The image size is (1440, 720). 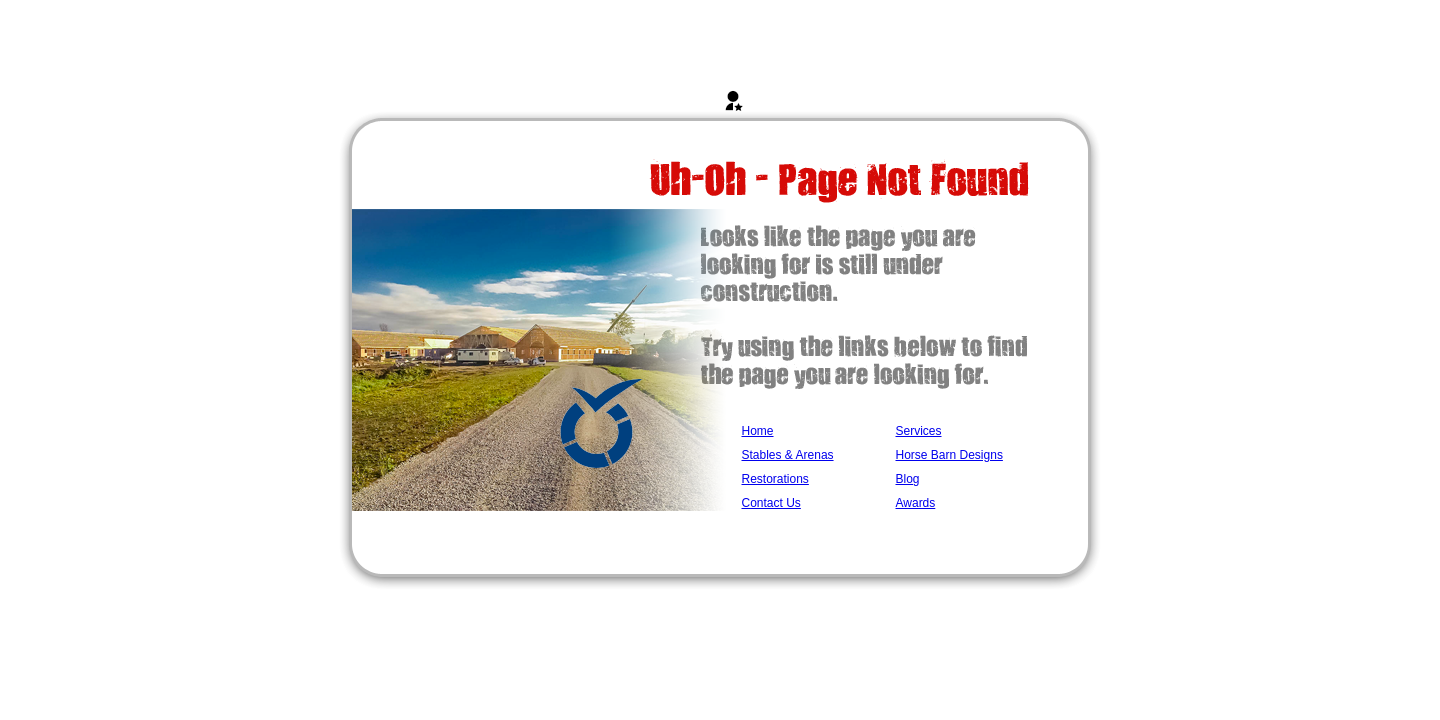 What do you see at coordinates (733, 101) in the screenshot?
I see `view favorite or starred user` at bounding box center [733, 101].